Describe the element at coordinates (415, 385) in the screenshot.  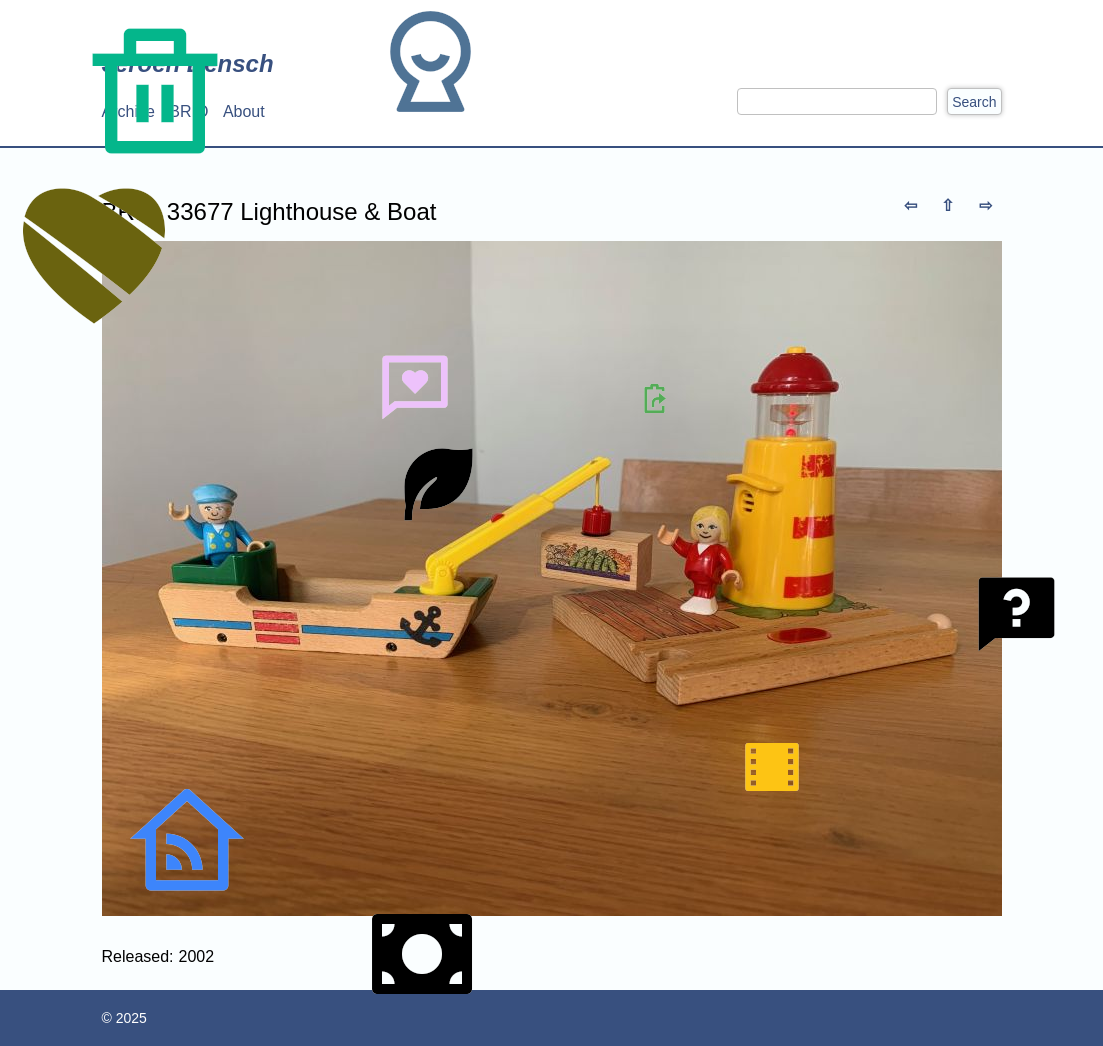
I see `open favorite conversations` at that location.